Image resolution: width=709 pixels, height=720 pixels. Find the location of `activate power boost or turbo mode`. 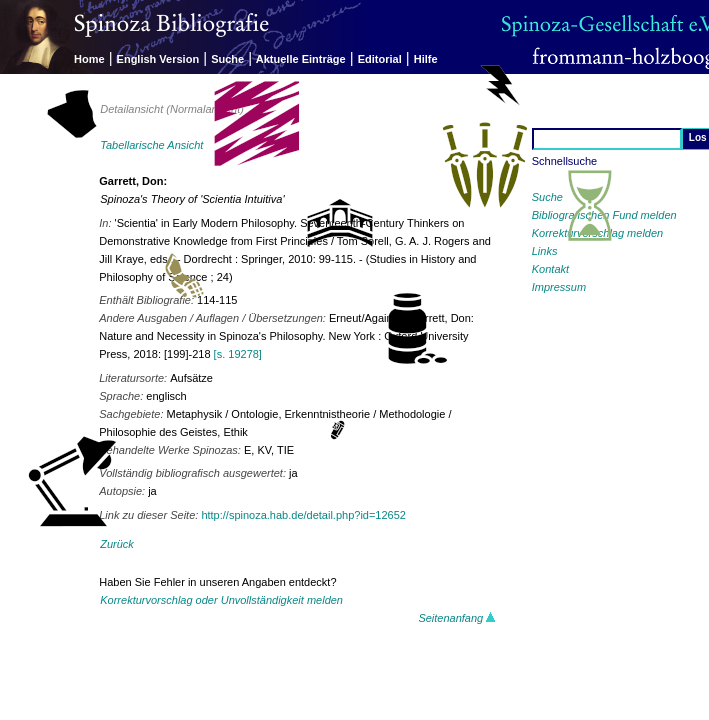

activate power boost or turbo mode is located at coordinates (500, 85).